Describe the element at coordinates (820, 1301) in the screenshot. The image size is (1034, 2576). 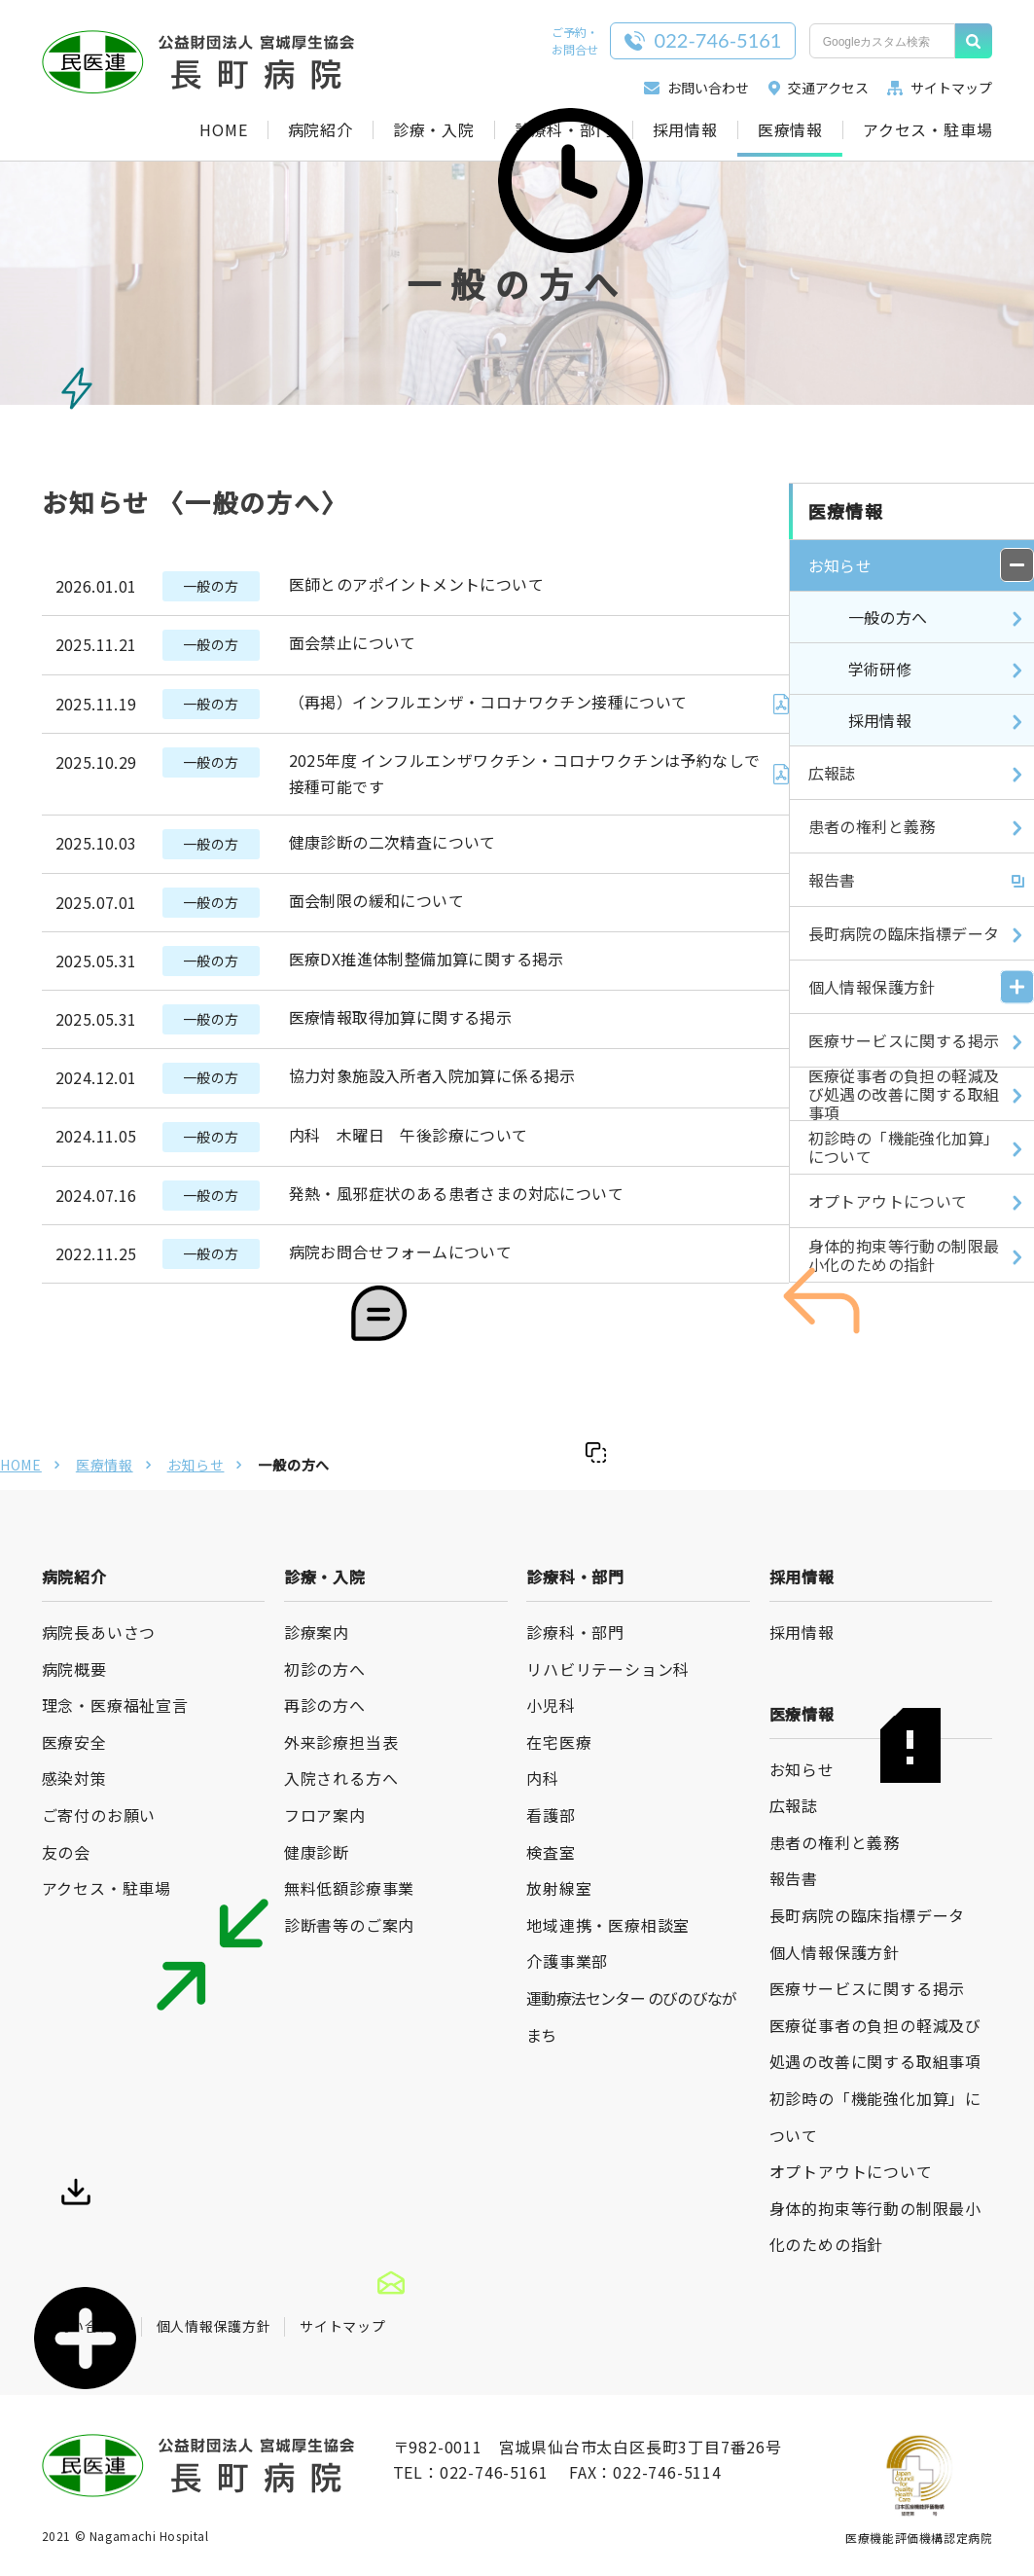
I see `reply to a message or comment` at that location.